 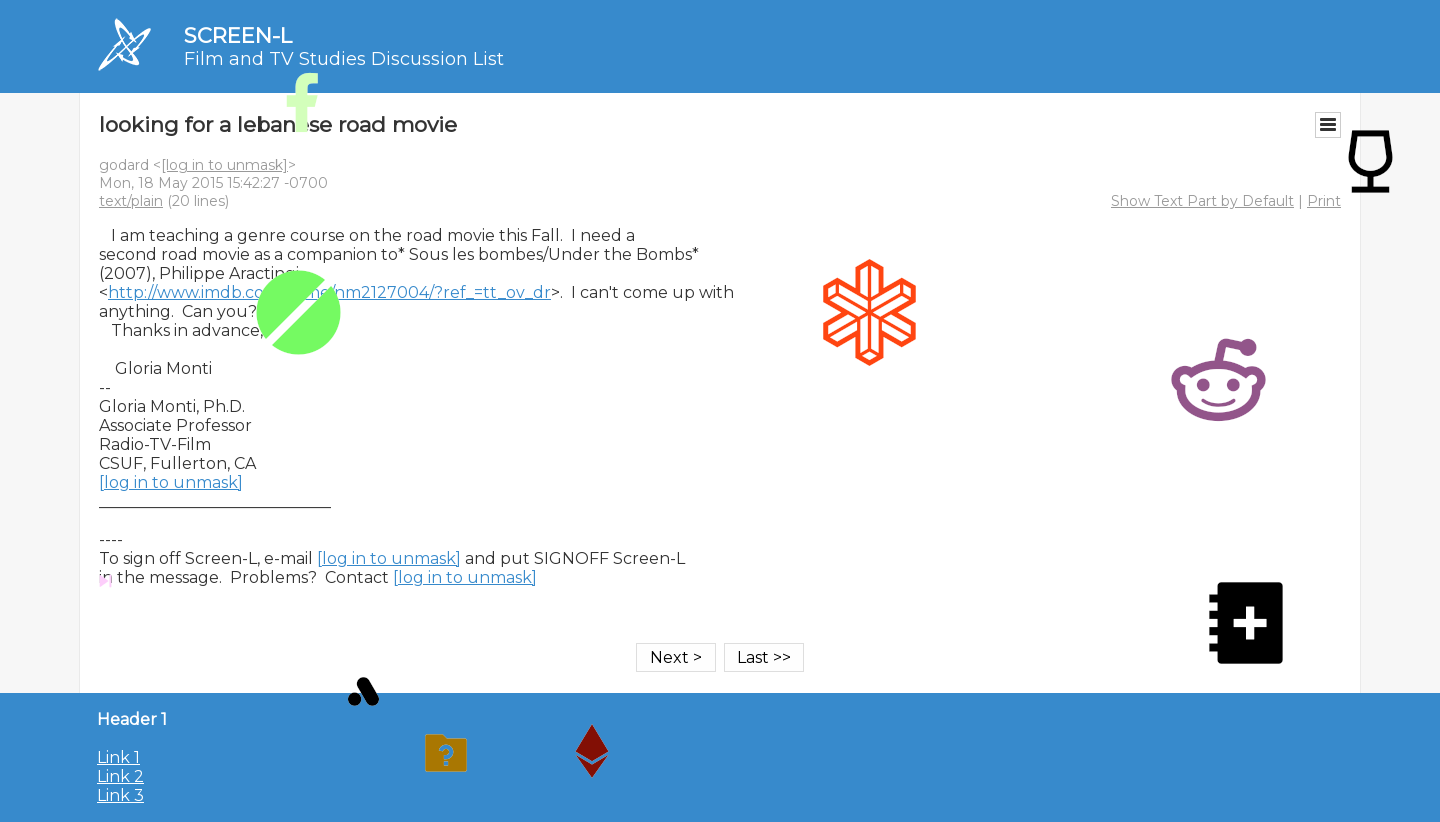 I want to click on folder with unknown or unrecognized contents, so click(x=446, y=753).